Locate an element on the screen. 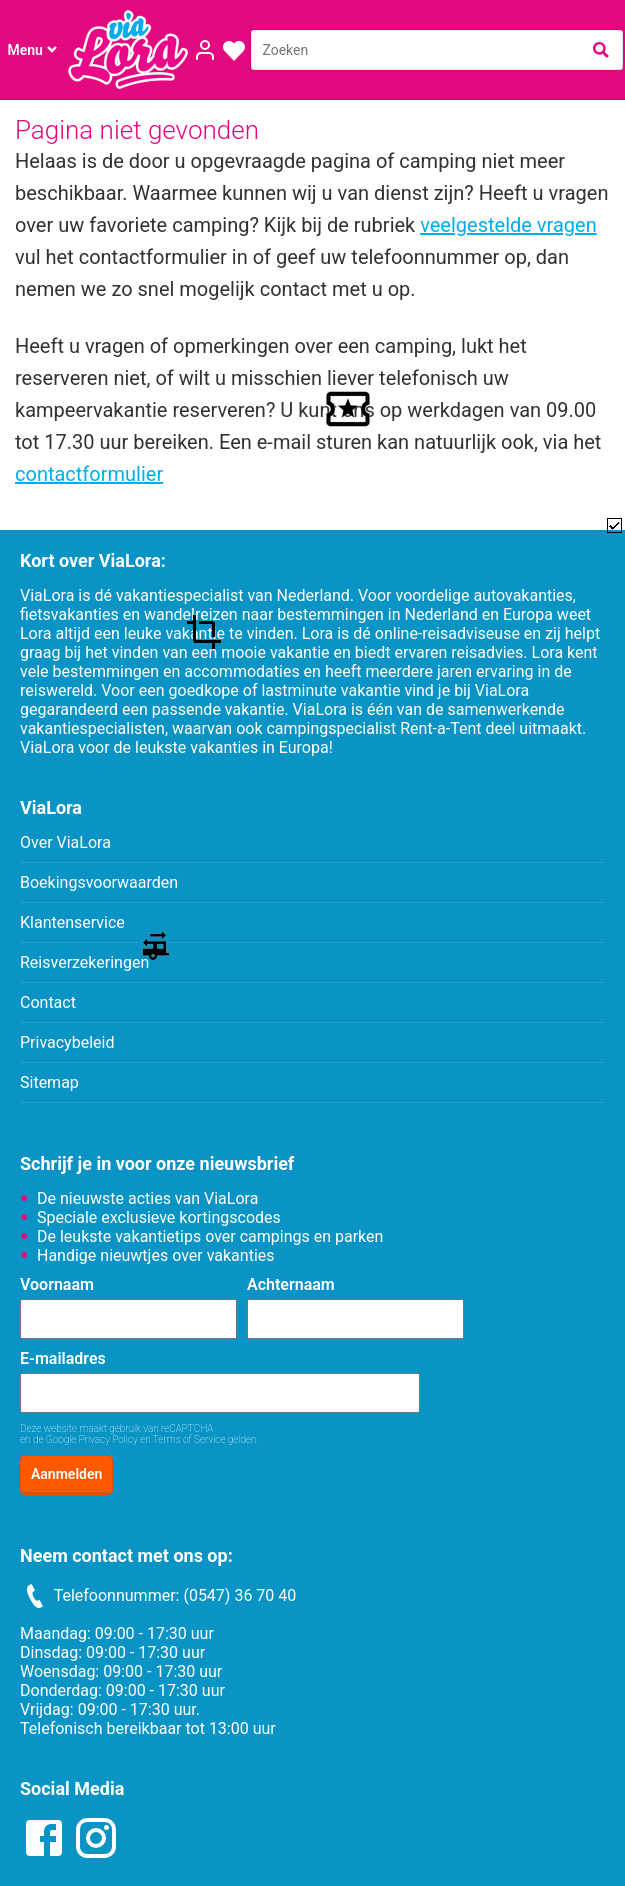 The width and height of the screenshot is (625, 1886). crop an image is located at coordinates (204, 632).